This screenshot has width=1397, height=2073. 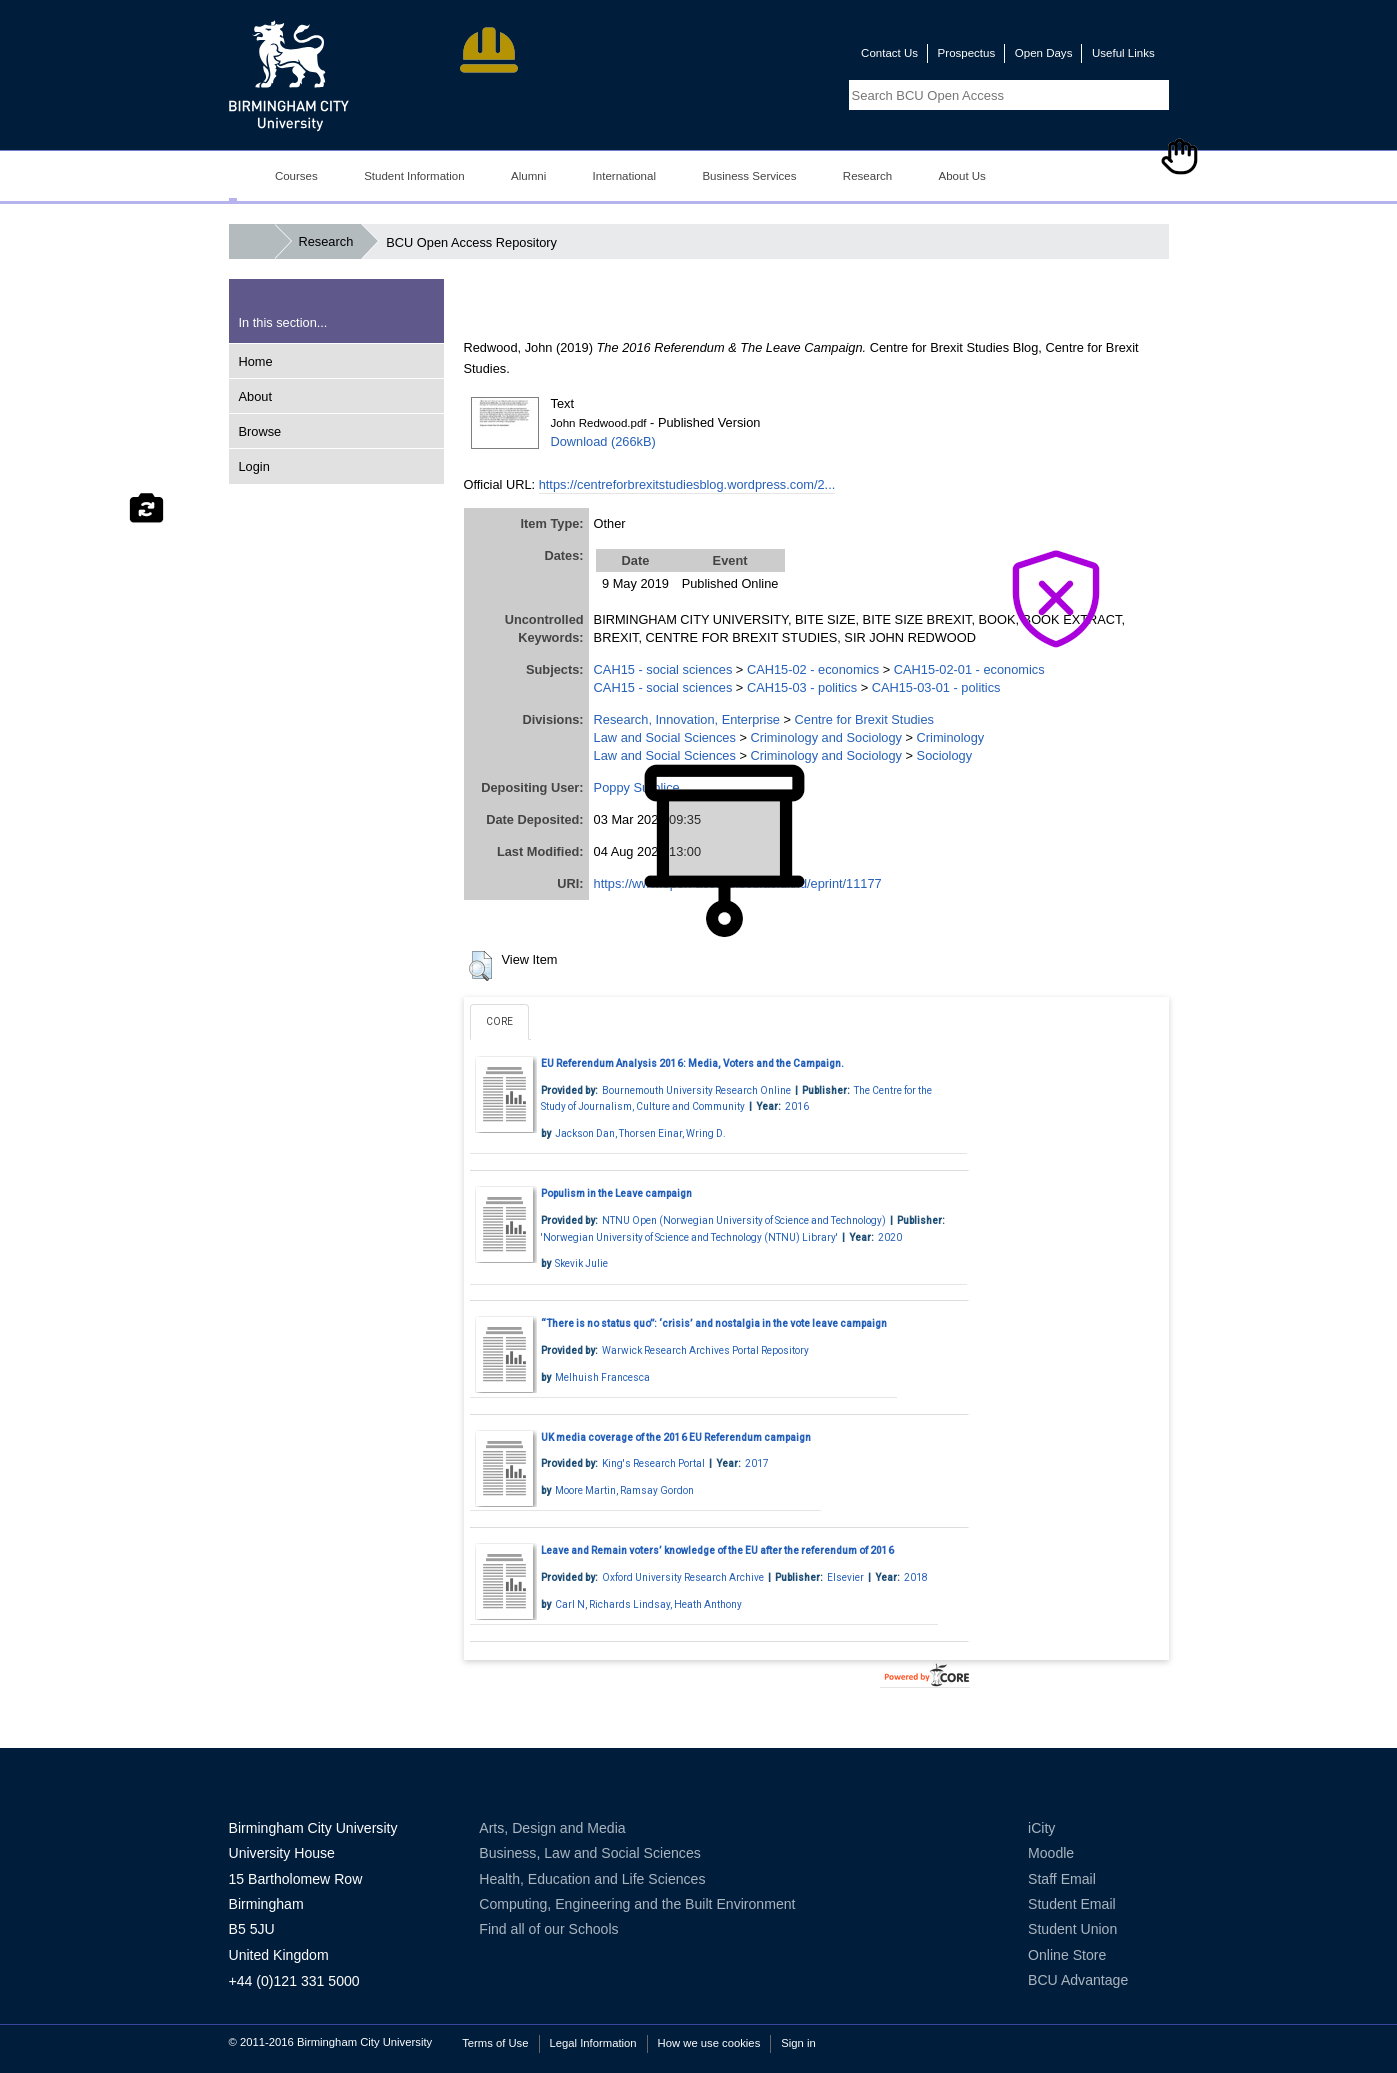 What do you see at coordinates (724, 838) in the screenshot?
I see `start a presentation` at bounding box center [724, 838].